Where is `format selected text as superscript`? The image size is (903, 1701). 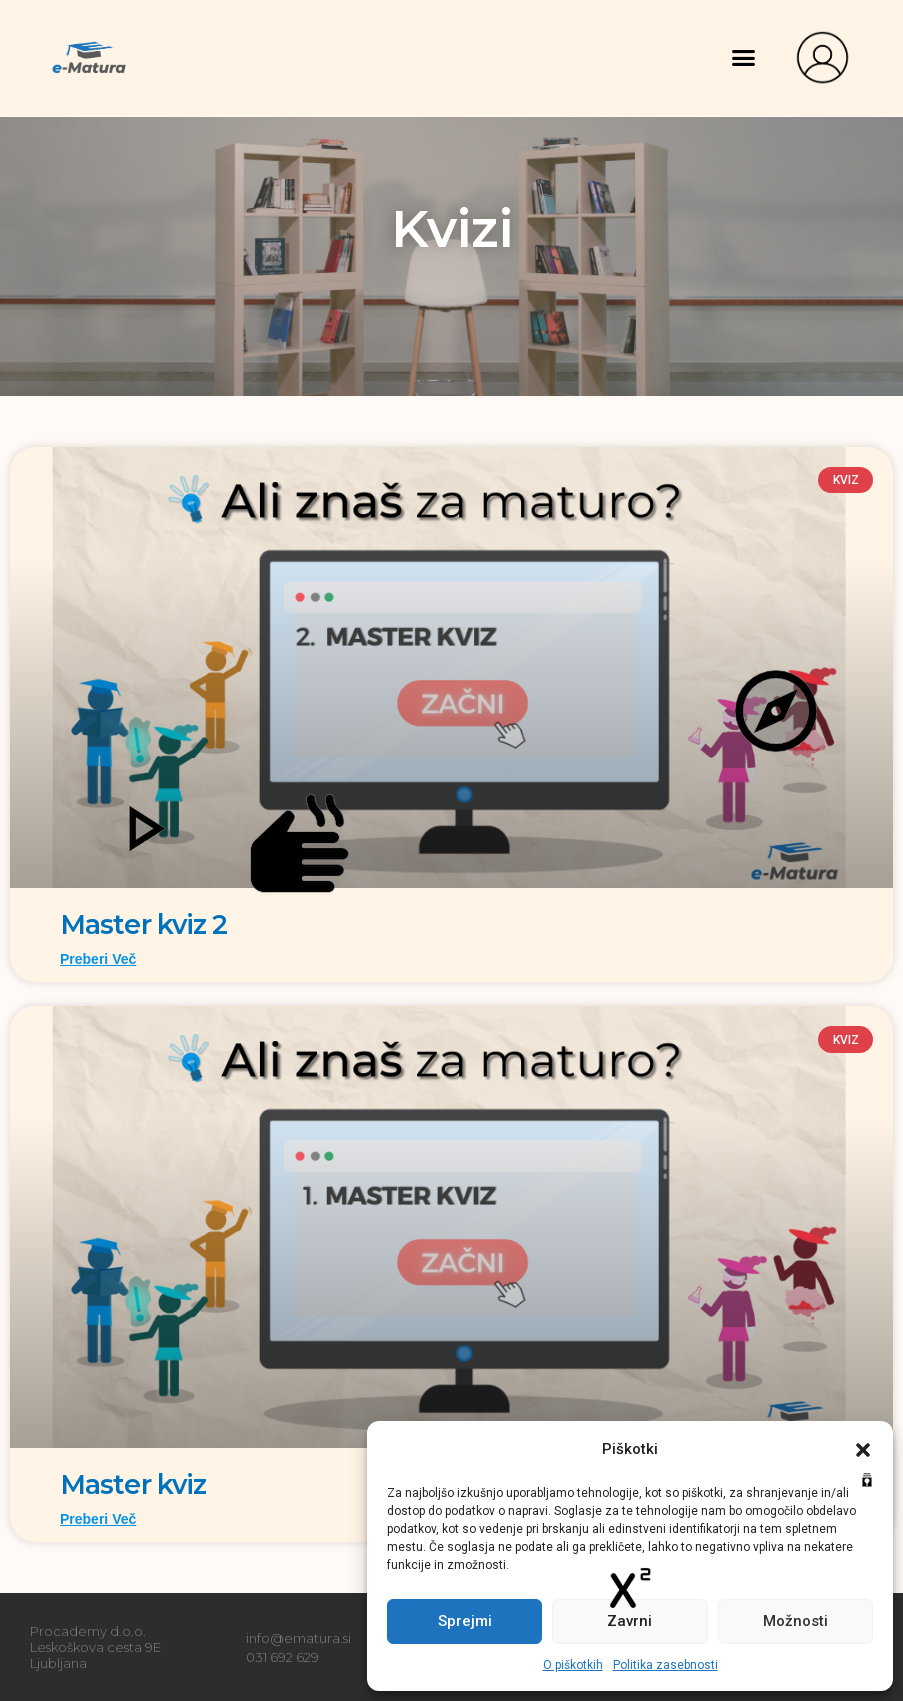
format selected text as superscript is located at coordinates (623, 1588).